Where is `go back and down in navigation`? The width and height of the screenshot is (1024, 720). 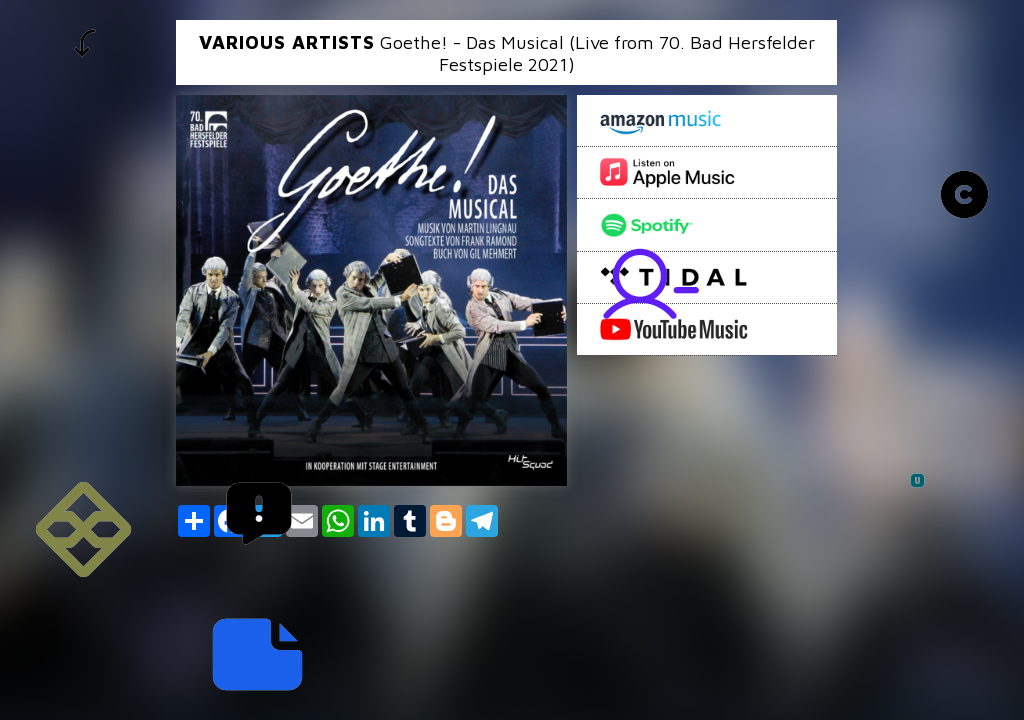
go back and down in navigation is located at coordinates (85, 43).